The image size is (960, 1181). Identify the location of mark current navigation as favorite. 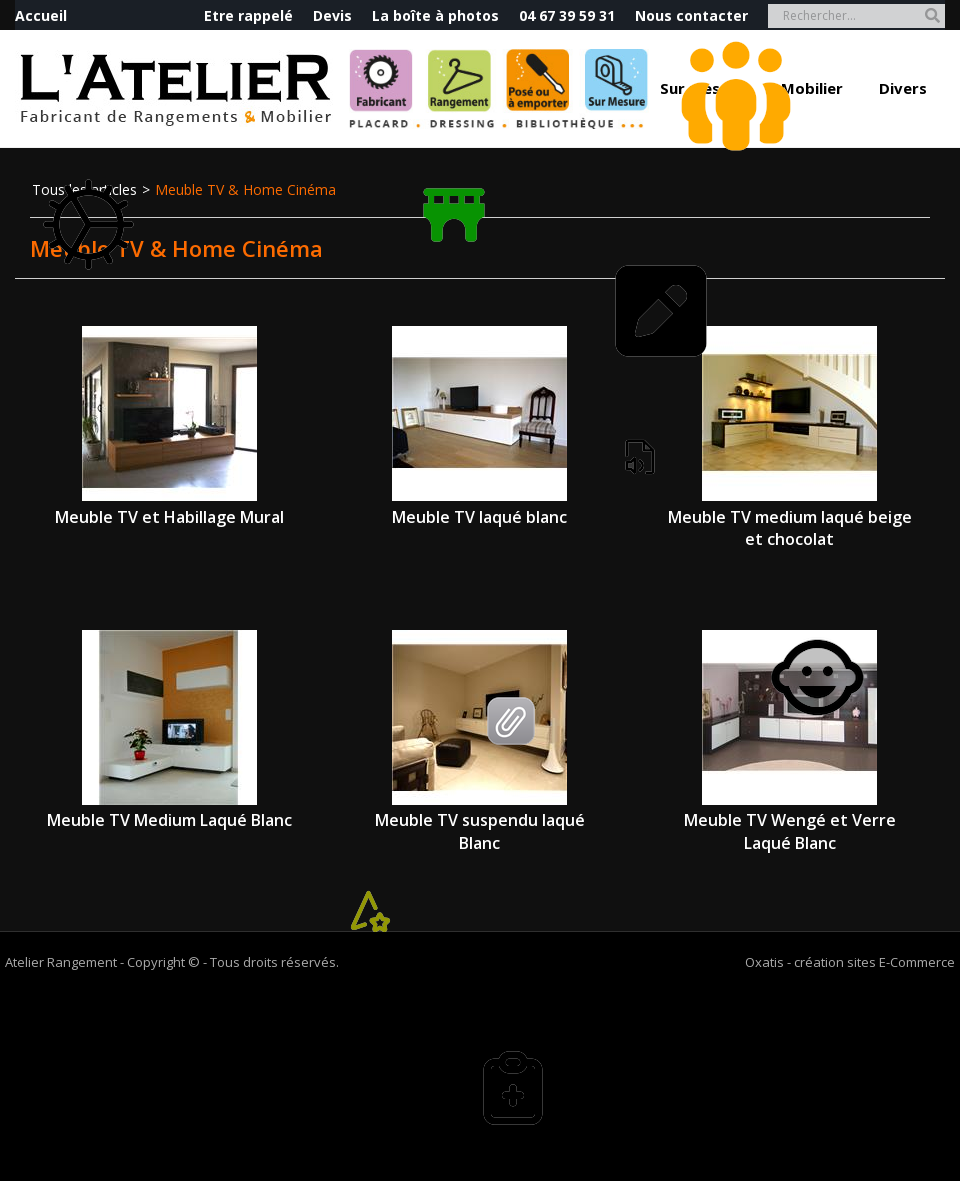
(368, 910).